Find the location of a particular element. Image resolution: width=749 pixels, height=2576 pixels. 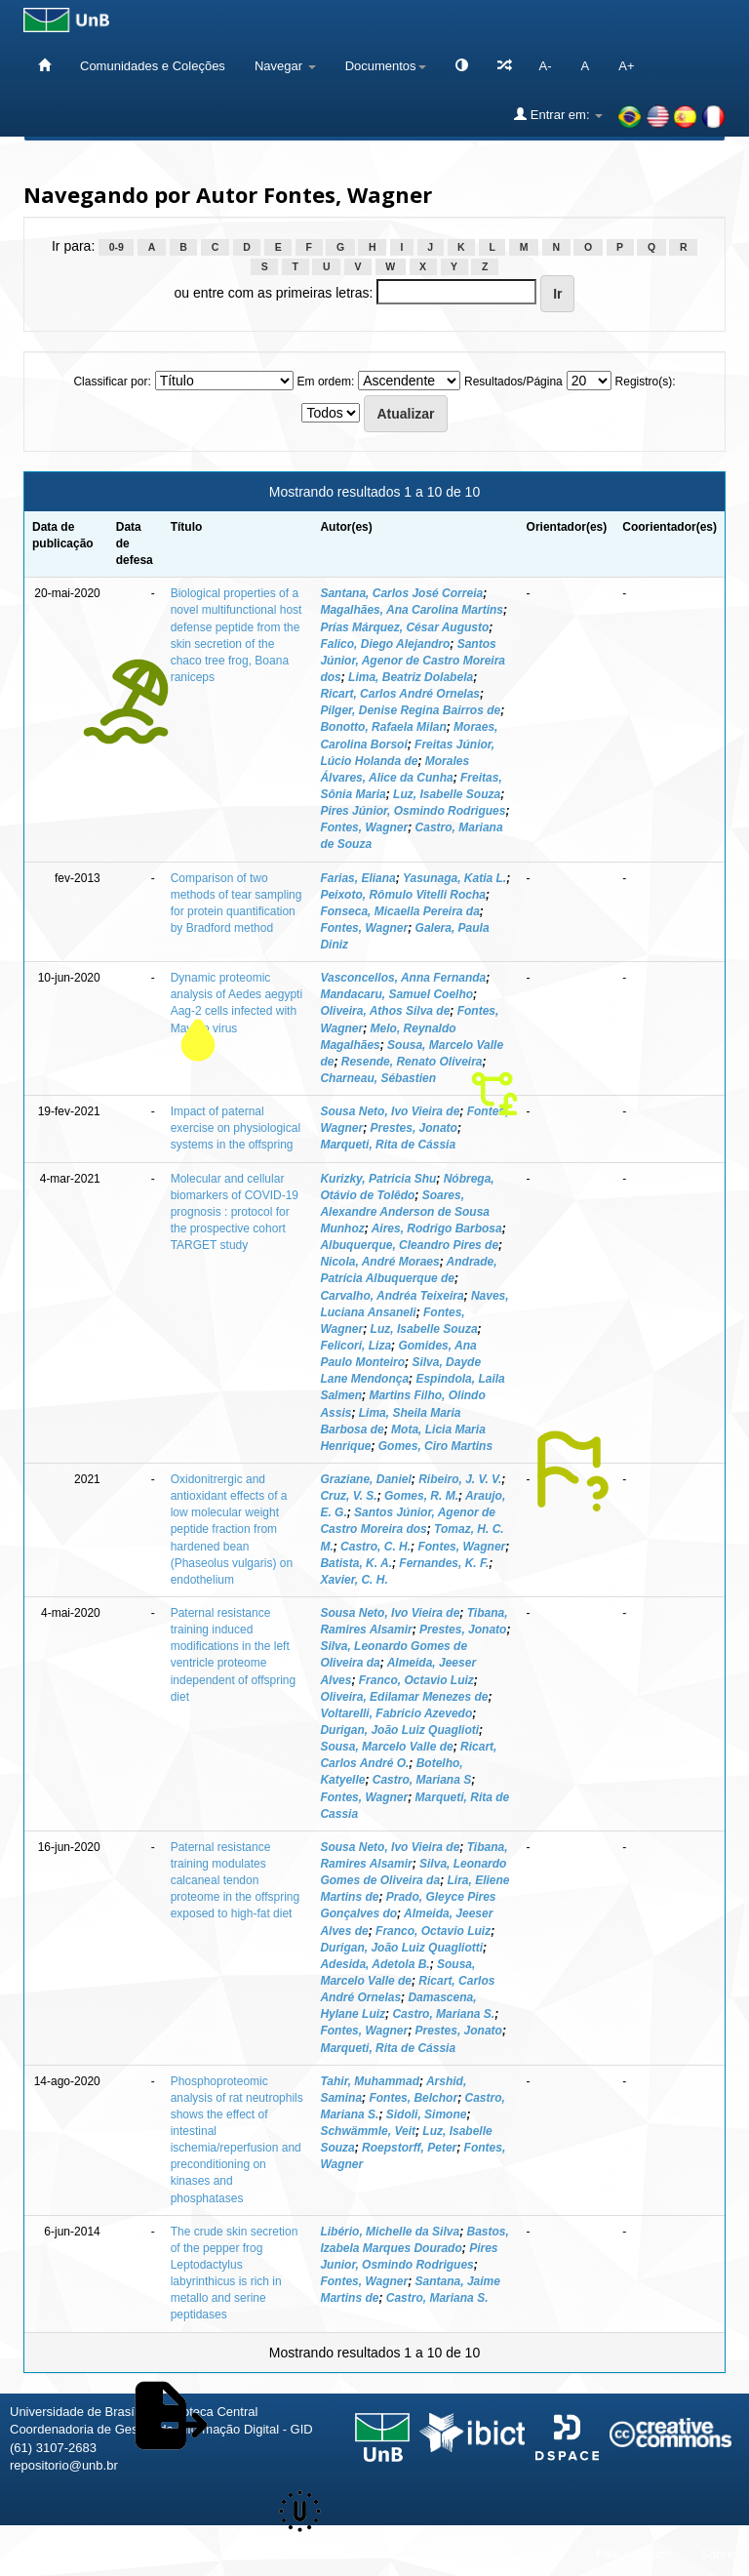

view beach or coastal locations is located at coordinates (126, 702).